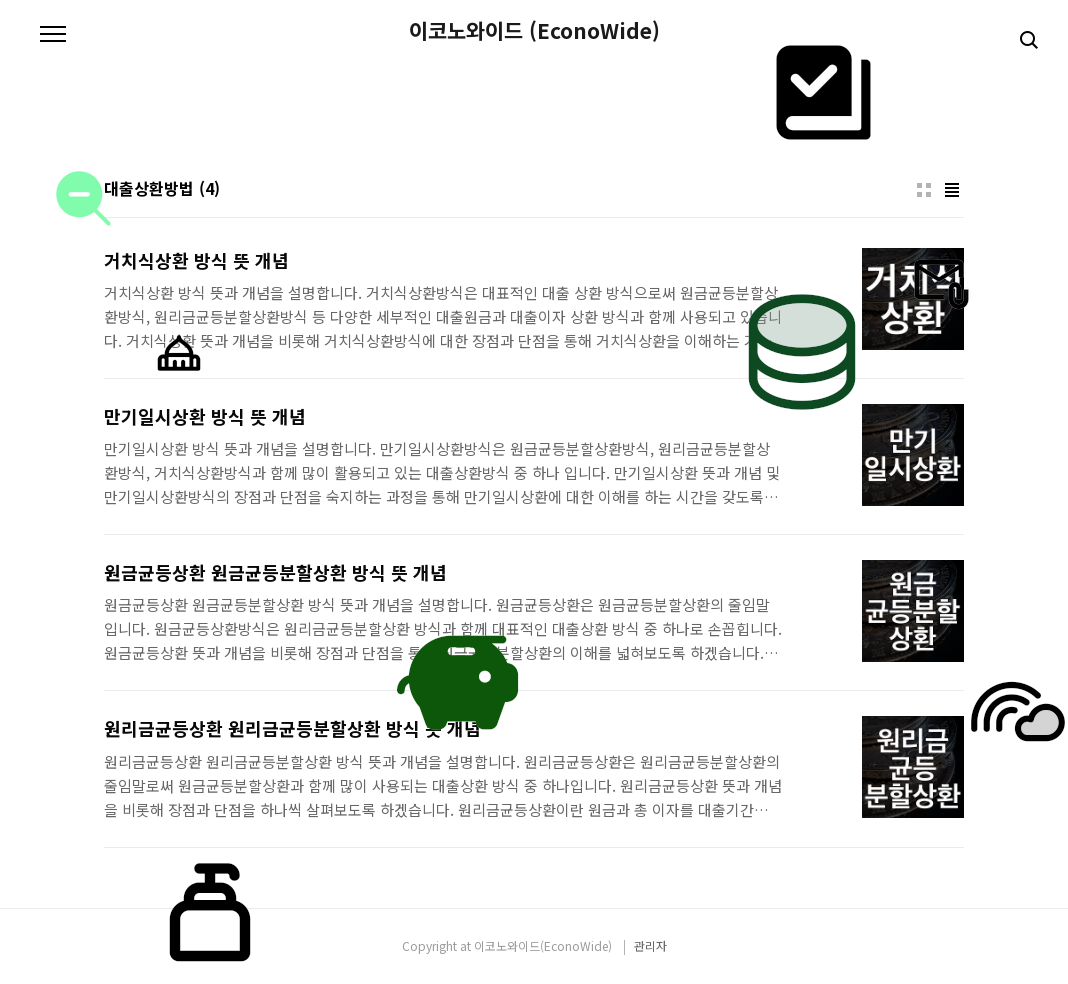 This screenshot has height=984, width=1068. What do you see at coordinates (823, 92) in the screenshot?
I see `view server rules channel` at bounding box center [823, 92].